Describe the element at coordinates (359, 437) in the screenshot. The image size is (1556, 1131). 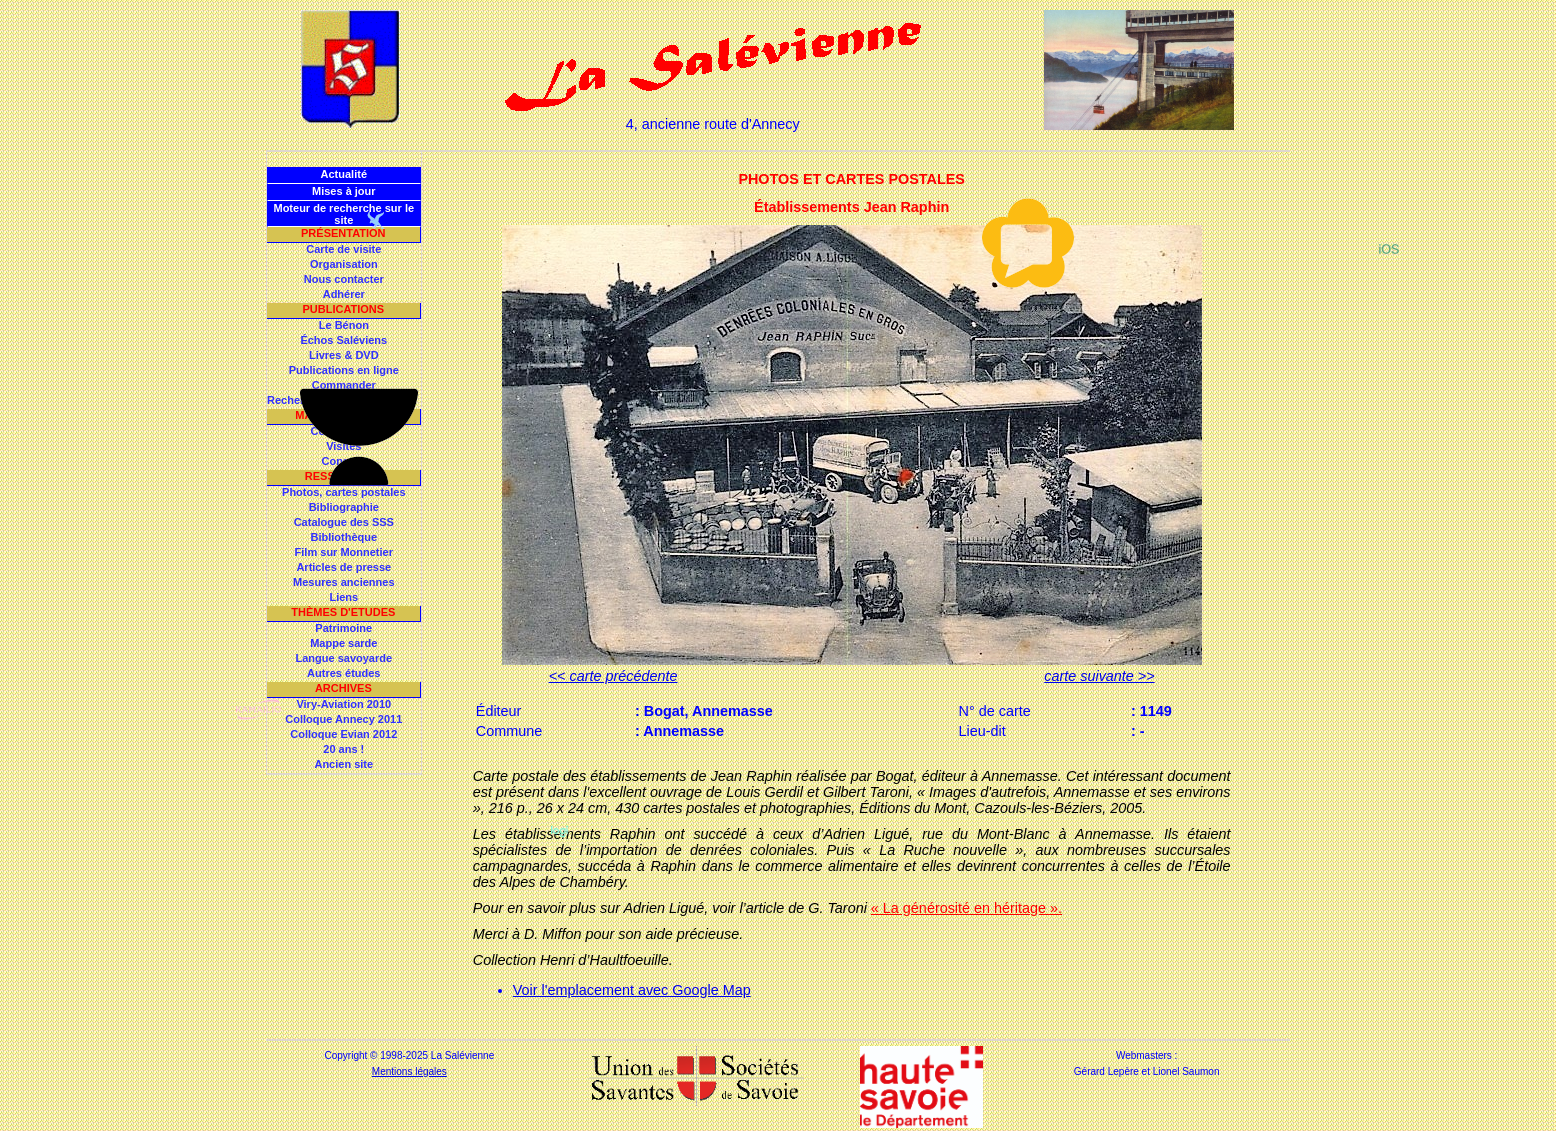
I see `open the unacademy learning app` at that location.